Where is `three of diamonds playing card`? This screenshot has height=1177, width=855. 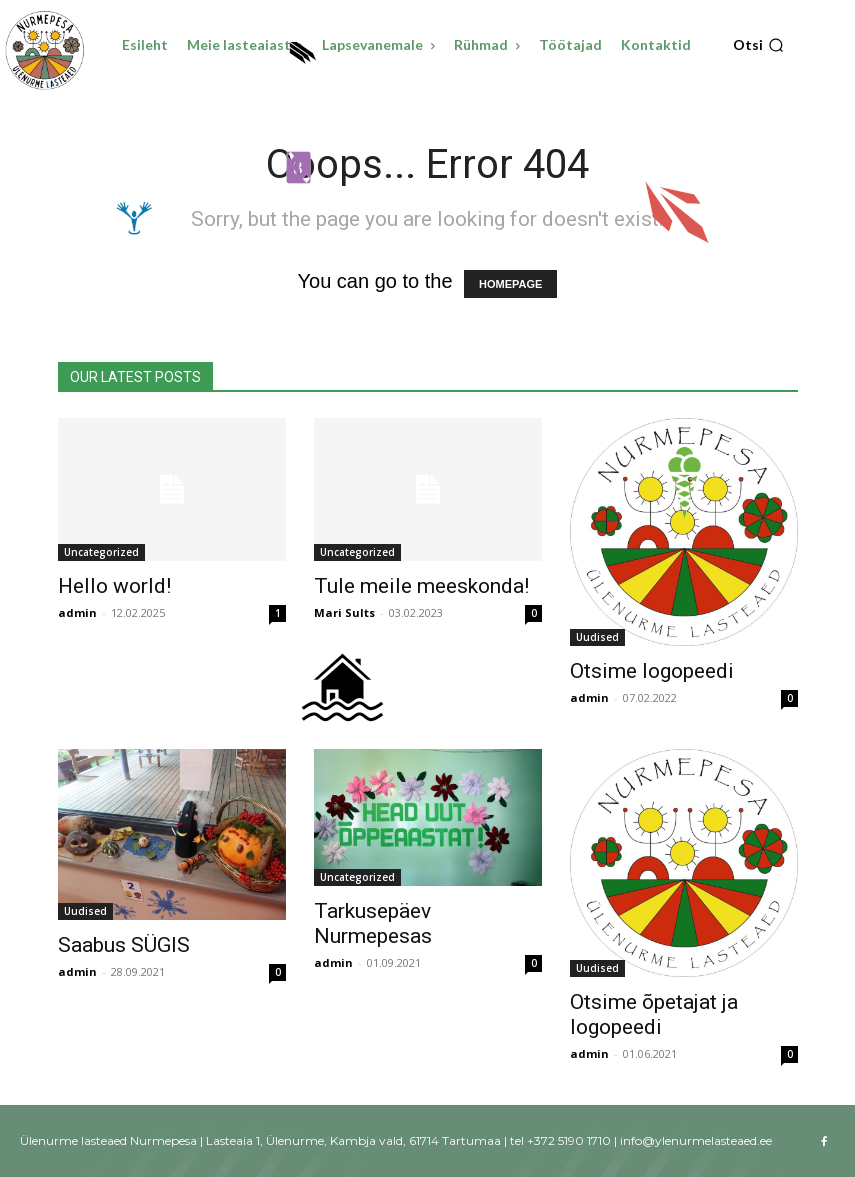
three of diamonds playing card is located at coordinates (298, 167).